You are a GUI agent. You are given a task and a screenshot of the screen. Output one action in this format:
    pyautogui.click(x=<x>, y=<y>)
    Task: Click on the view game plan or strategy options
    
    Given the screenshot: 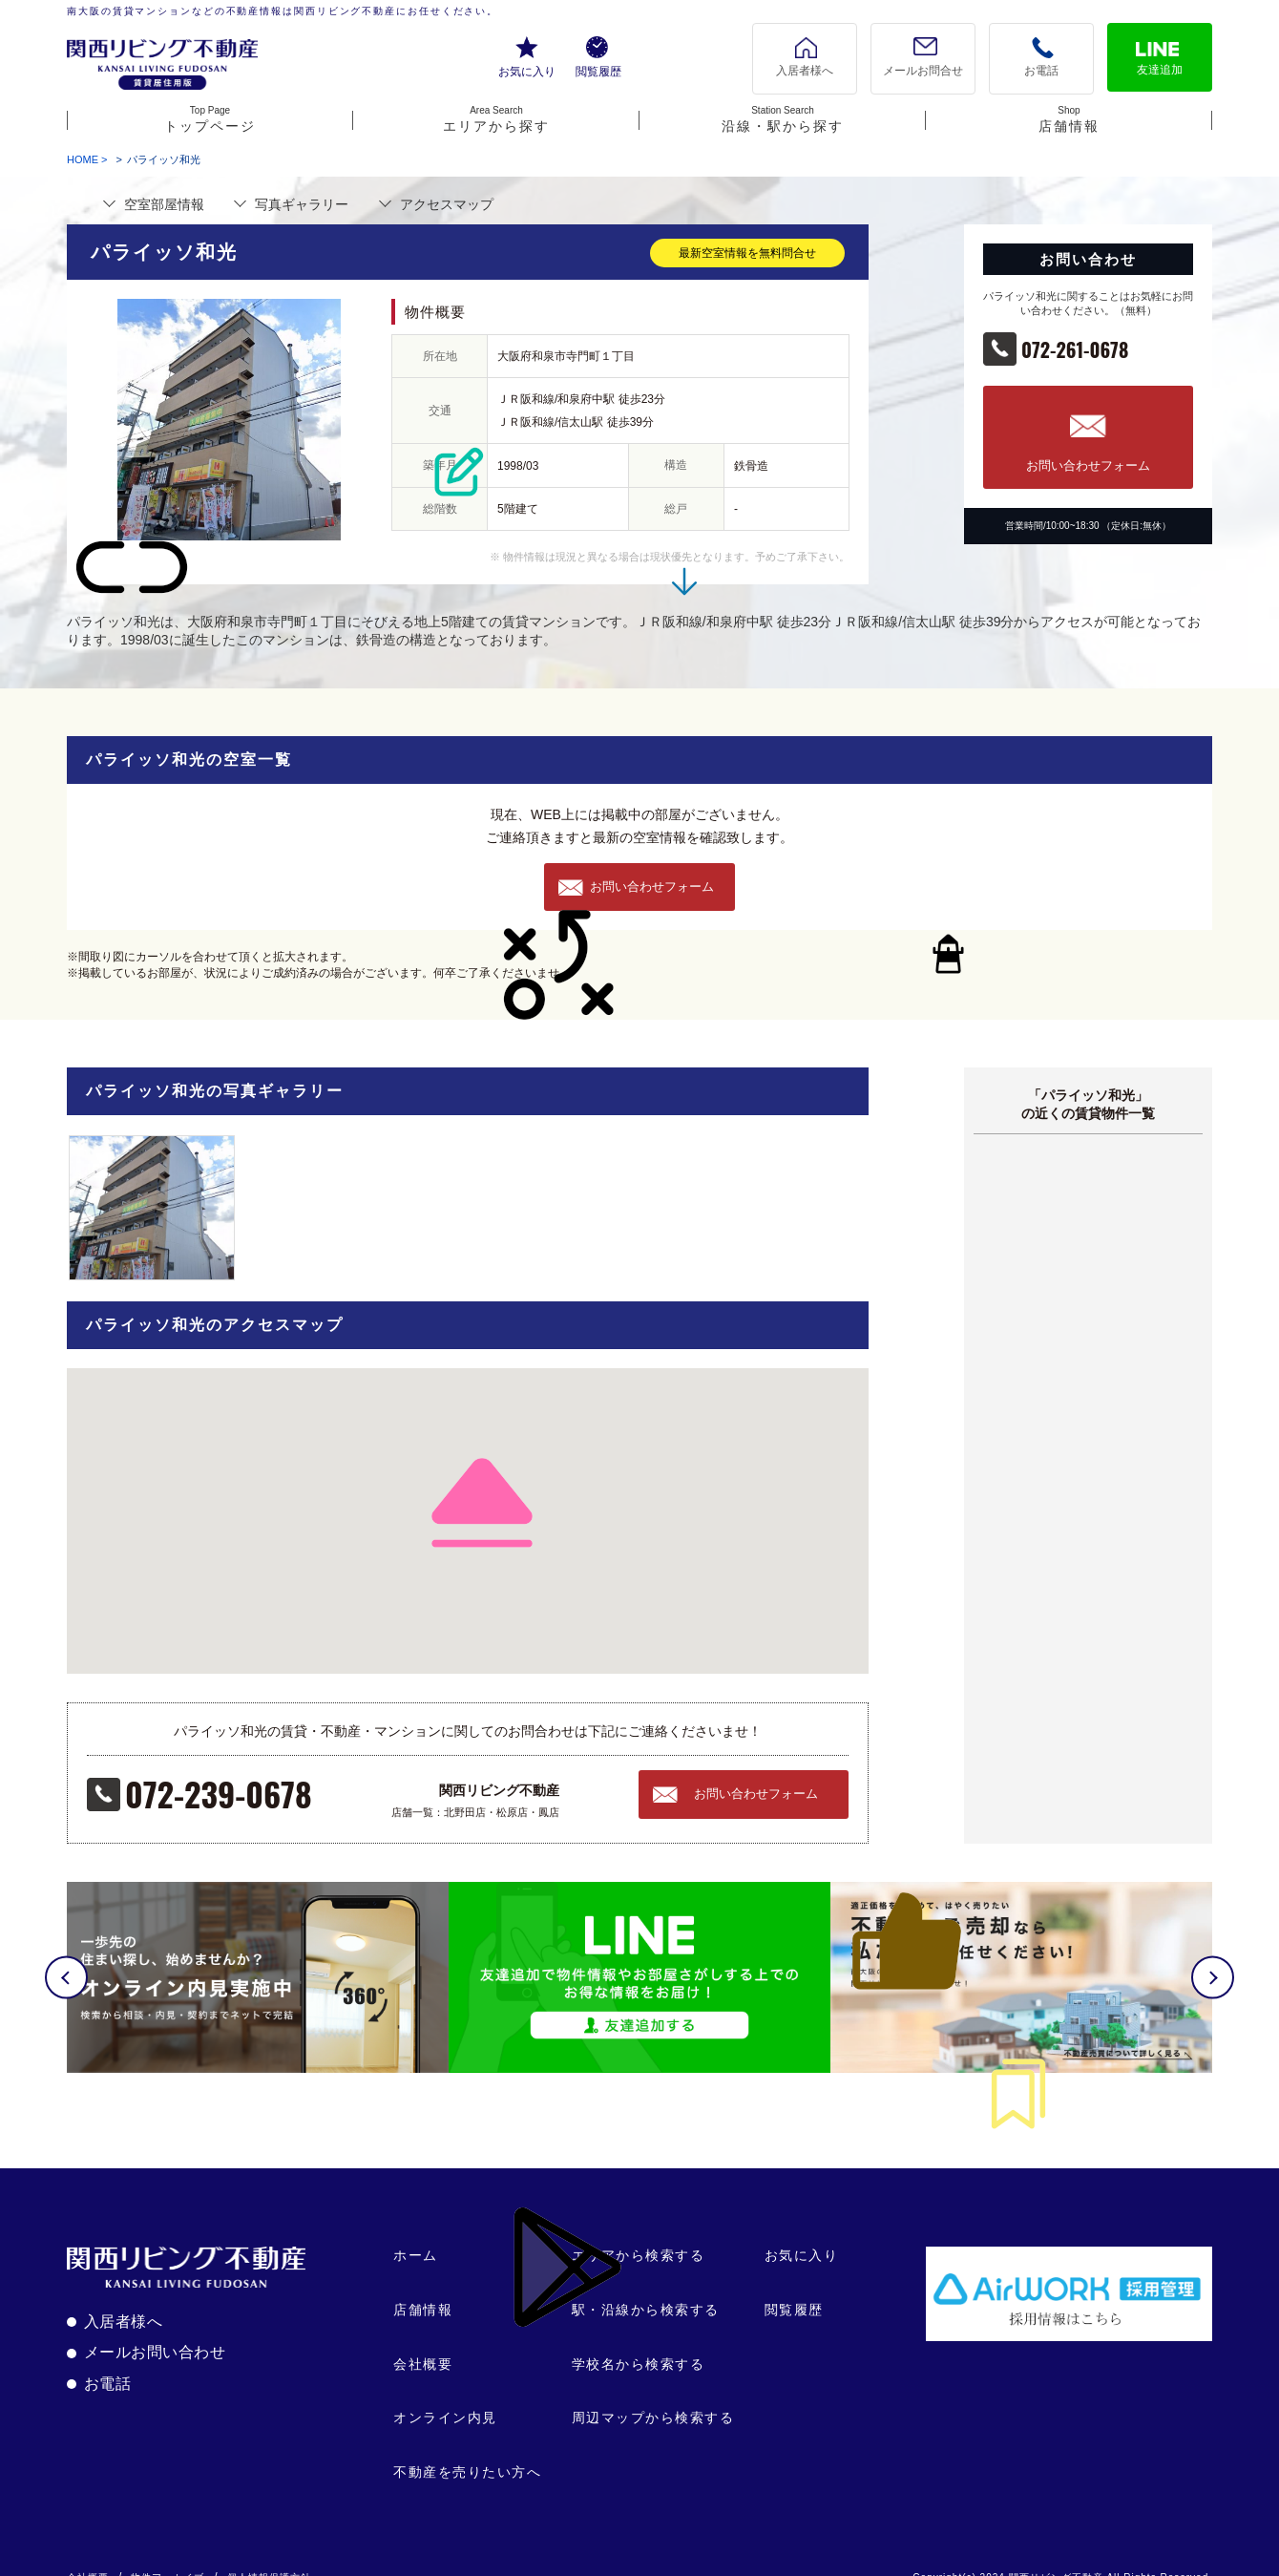 What is the action you would take?
    pyautogui.click(x=554, y=964)
    